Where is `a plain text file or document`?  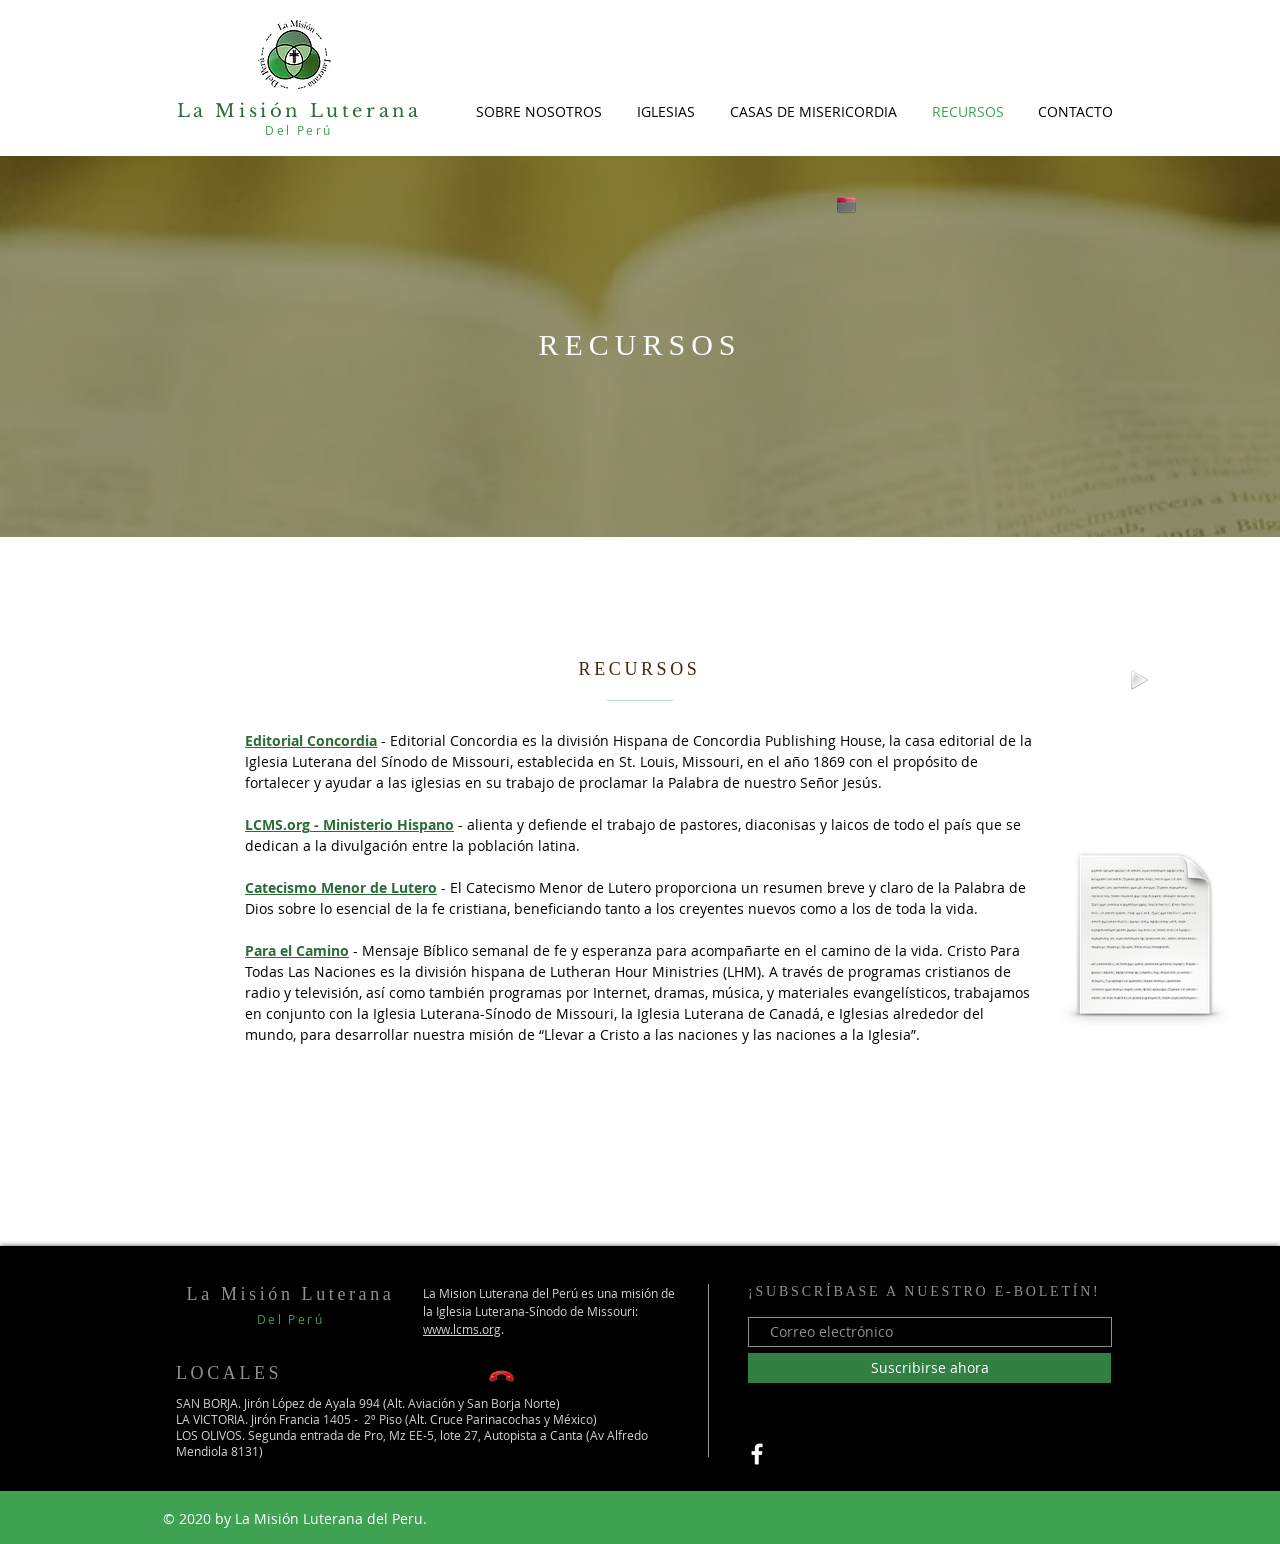 a plain text file or document is located at coordinates (1147, 934).